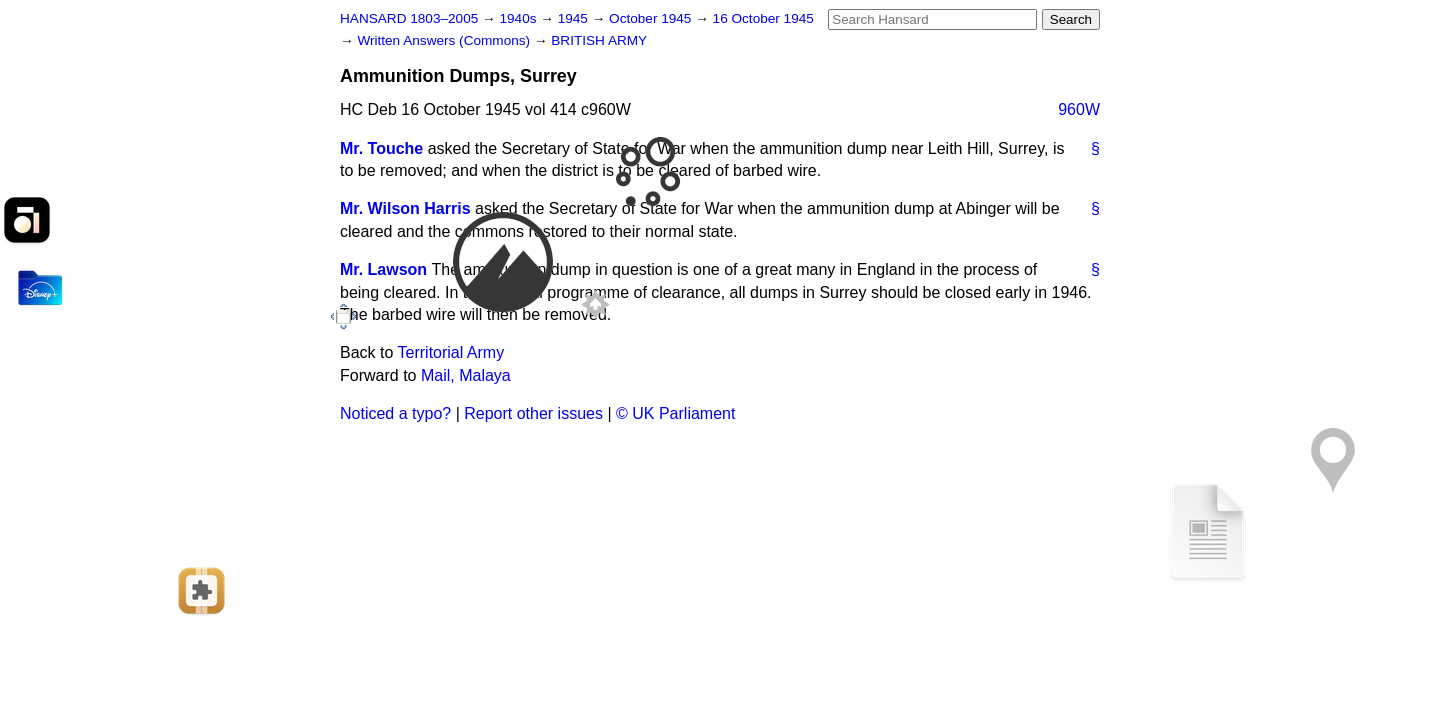 This screenshot has height=720, width=1440. What do you see at coordinates (343, 316) in the screenshot?
I see `expand window to fullscreen mode` at bounding box center [343, 316].